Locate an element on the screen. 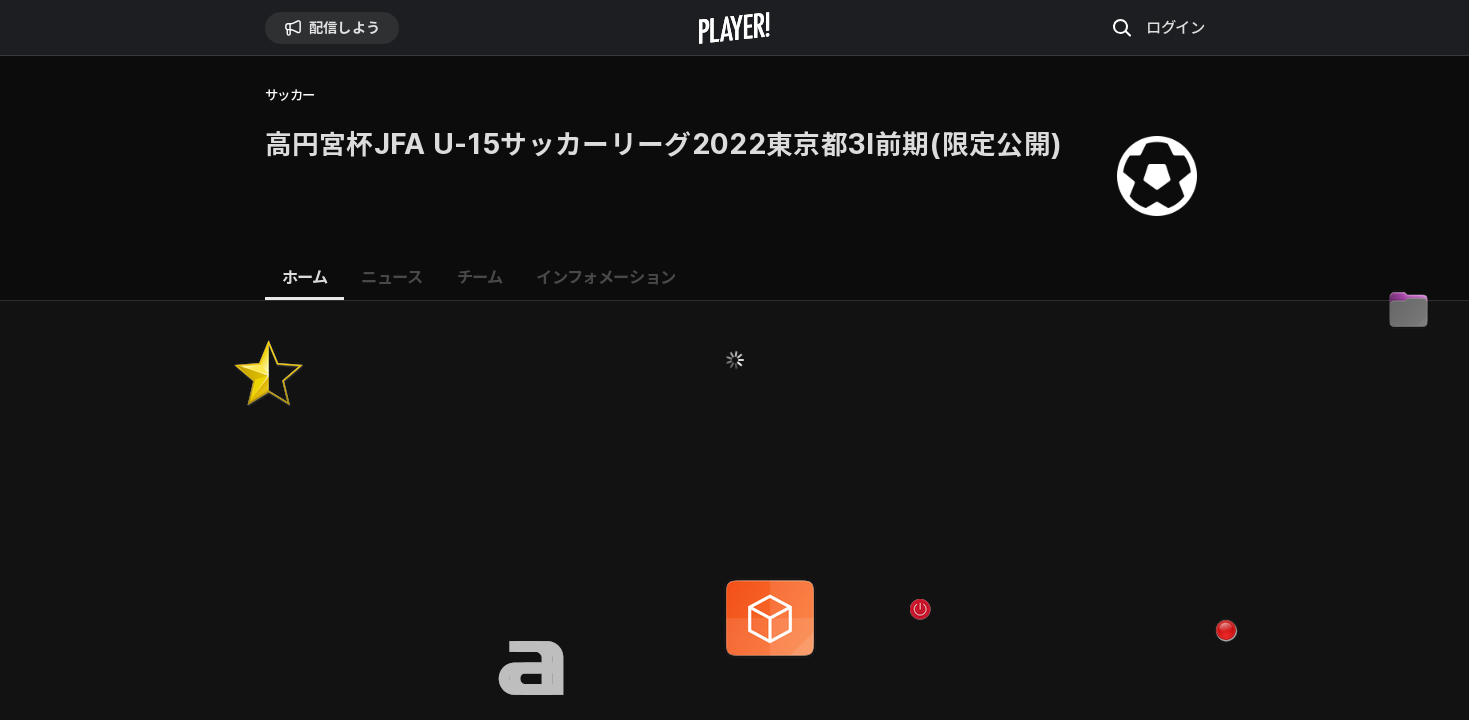 The height and width of the screenshot is (720, 1469). open a folder to view its contents is located at coordinates (1408, 309).